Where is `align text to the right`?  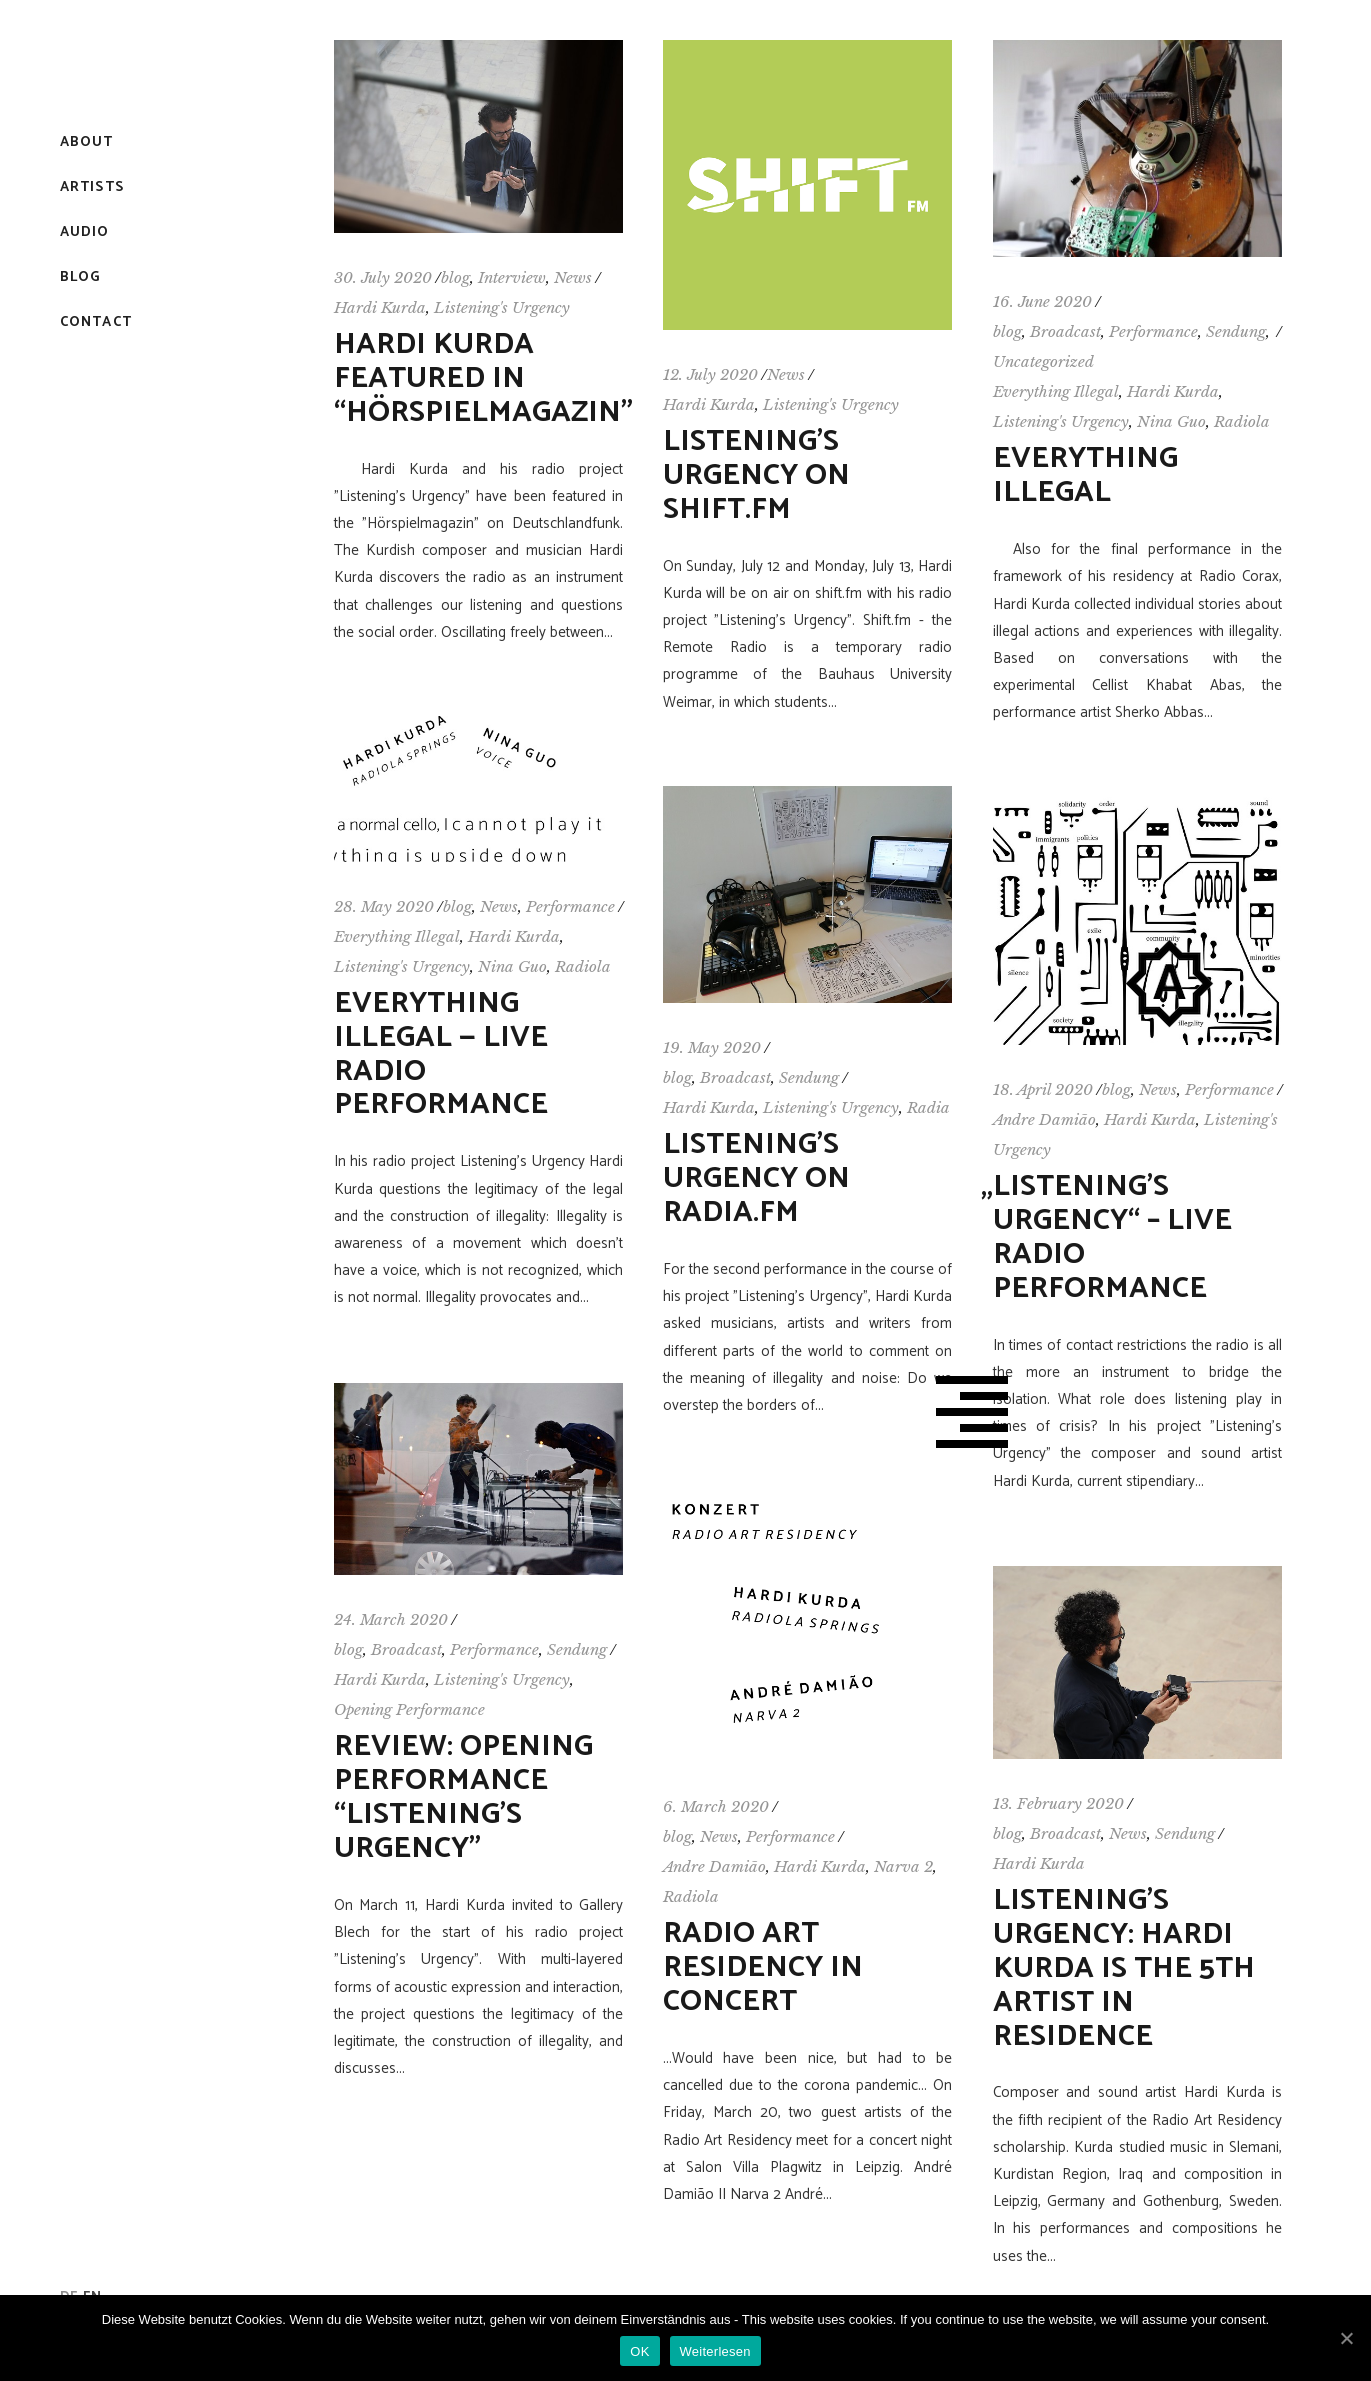 align text to the right is located at coordinates (972, 1412).